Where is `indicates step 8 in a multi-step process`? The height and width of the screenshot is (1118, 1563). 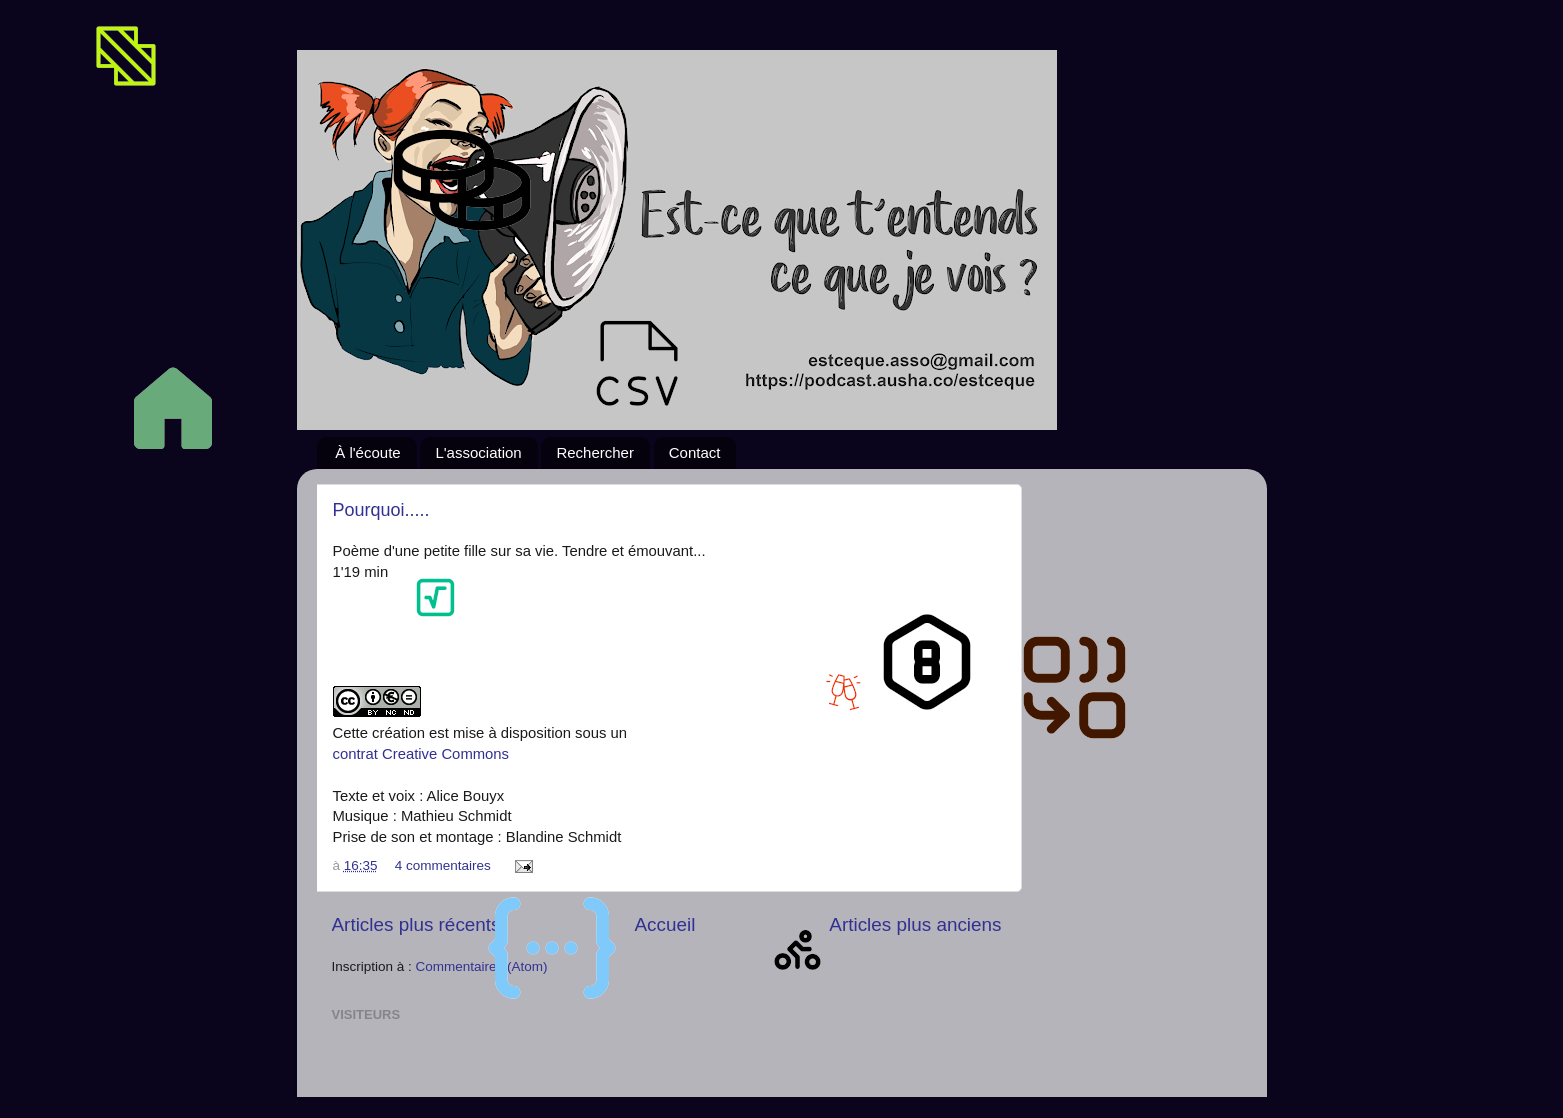 indicates step 8 in a multi-step process is located at coordinates (927, 662).